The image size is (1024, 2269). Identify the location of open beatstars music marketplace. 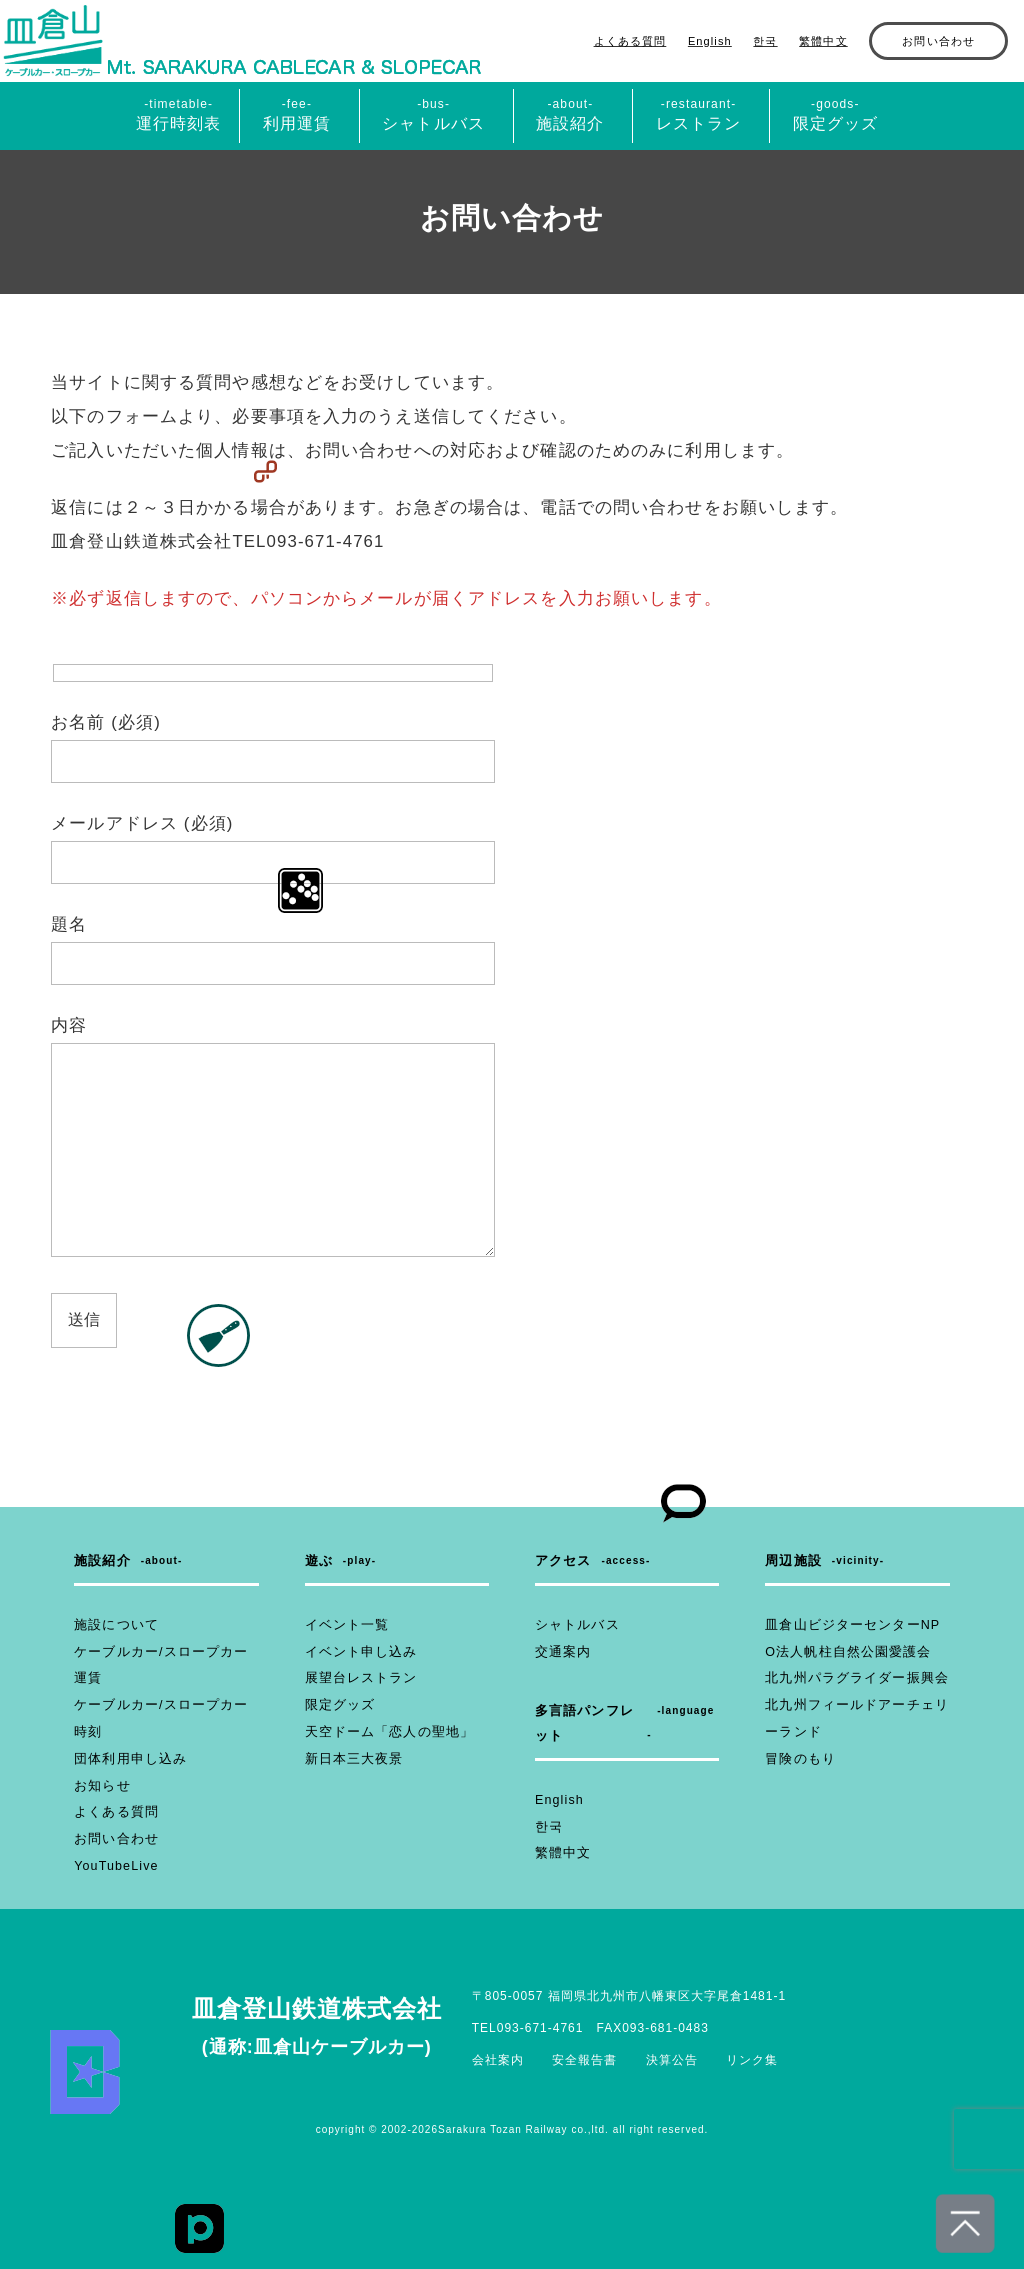
(85, 2072).